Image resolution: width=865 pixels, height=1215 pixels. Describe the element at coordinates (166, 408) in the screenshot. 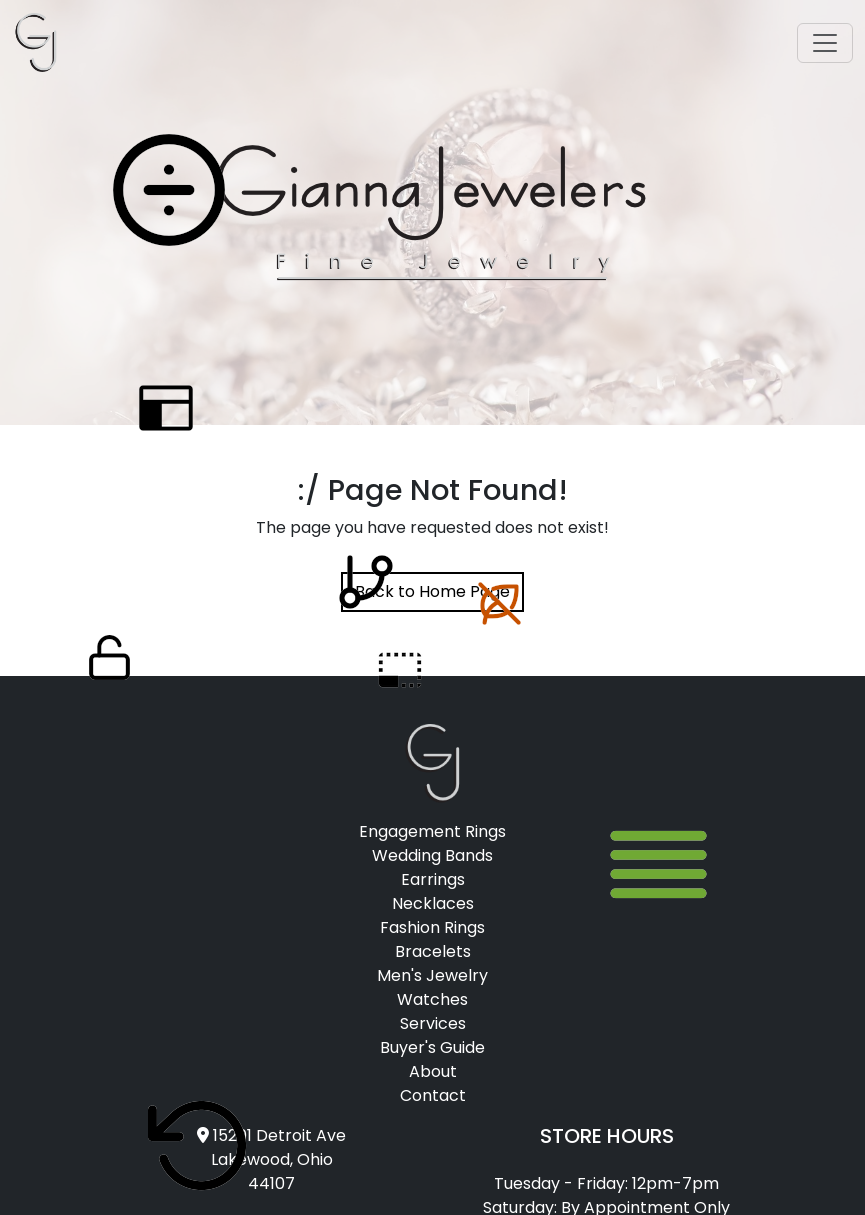

I see `switch to layout view` at that location.